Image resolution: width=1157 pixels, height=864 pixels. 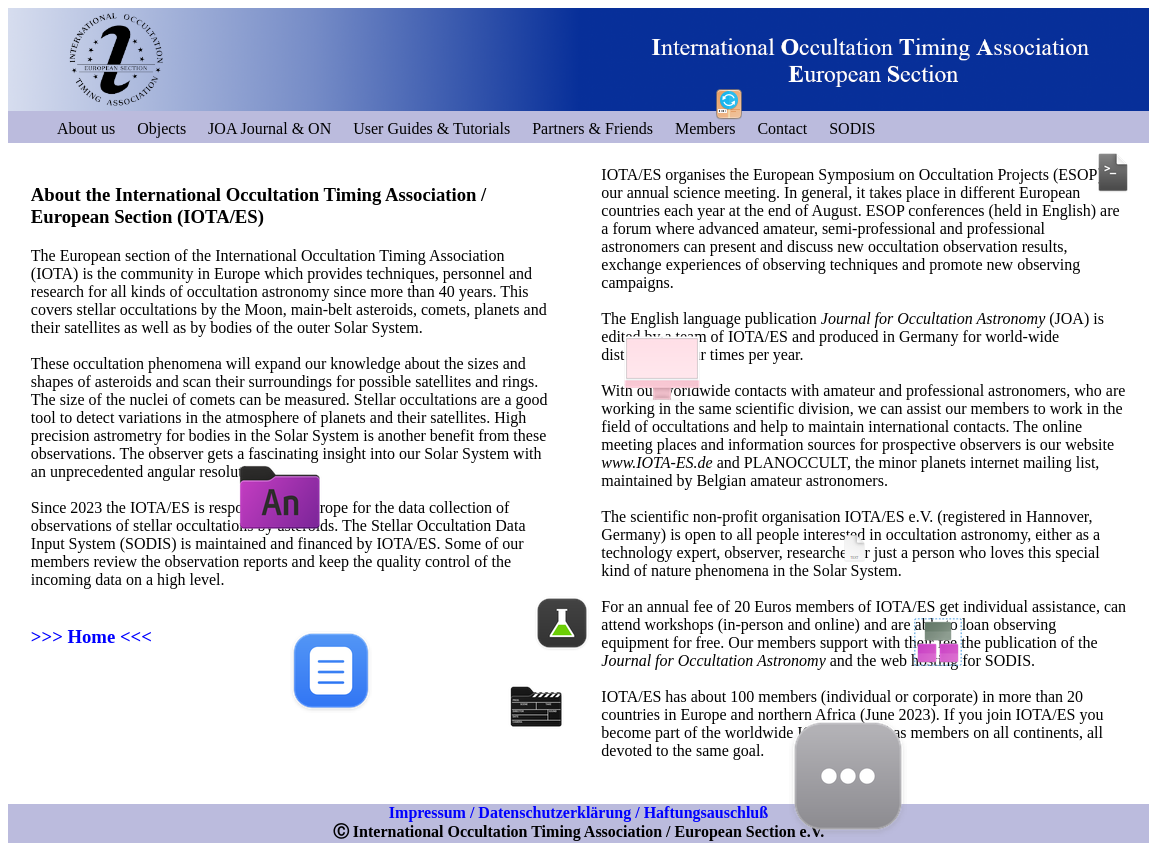 I want to click on open science or chemistry application, so click(x=562, y=623).